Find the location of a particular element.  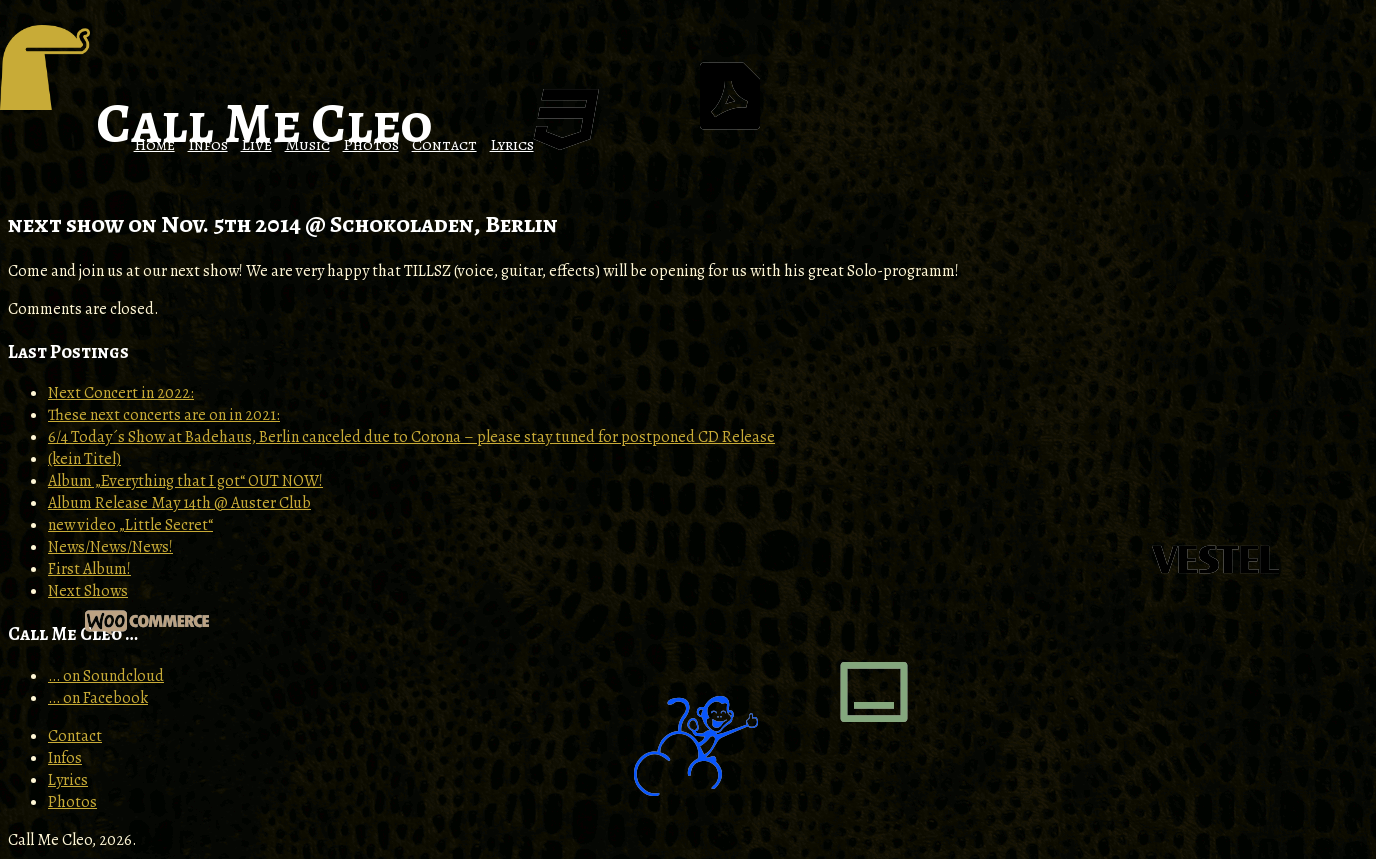

apache cloudstack logo is located at coordinates (696, 746).